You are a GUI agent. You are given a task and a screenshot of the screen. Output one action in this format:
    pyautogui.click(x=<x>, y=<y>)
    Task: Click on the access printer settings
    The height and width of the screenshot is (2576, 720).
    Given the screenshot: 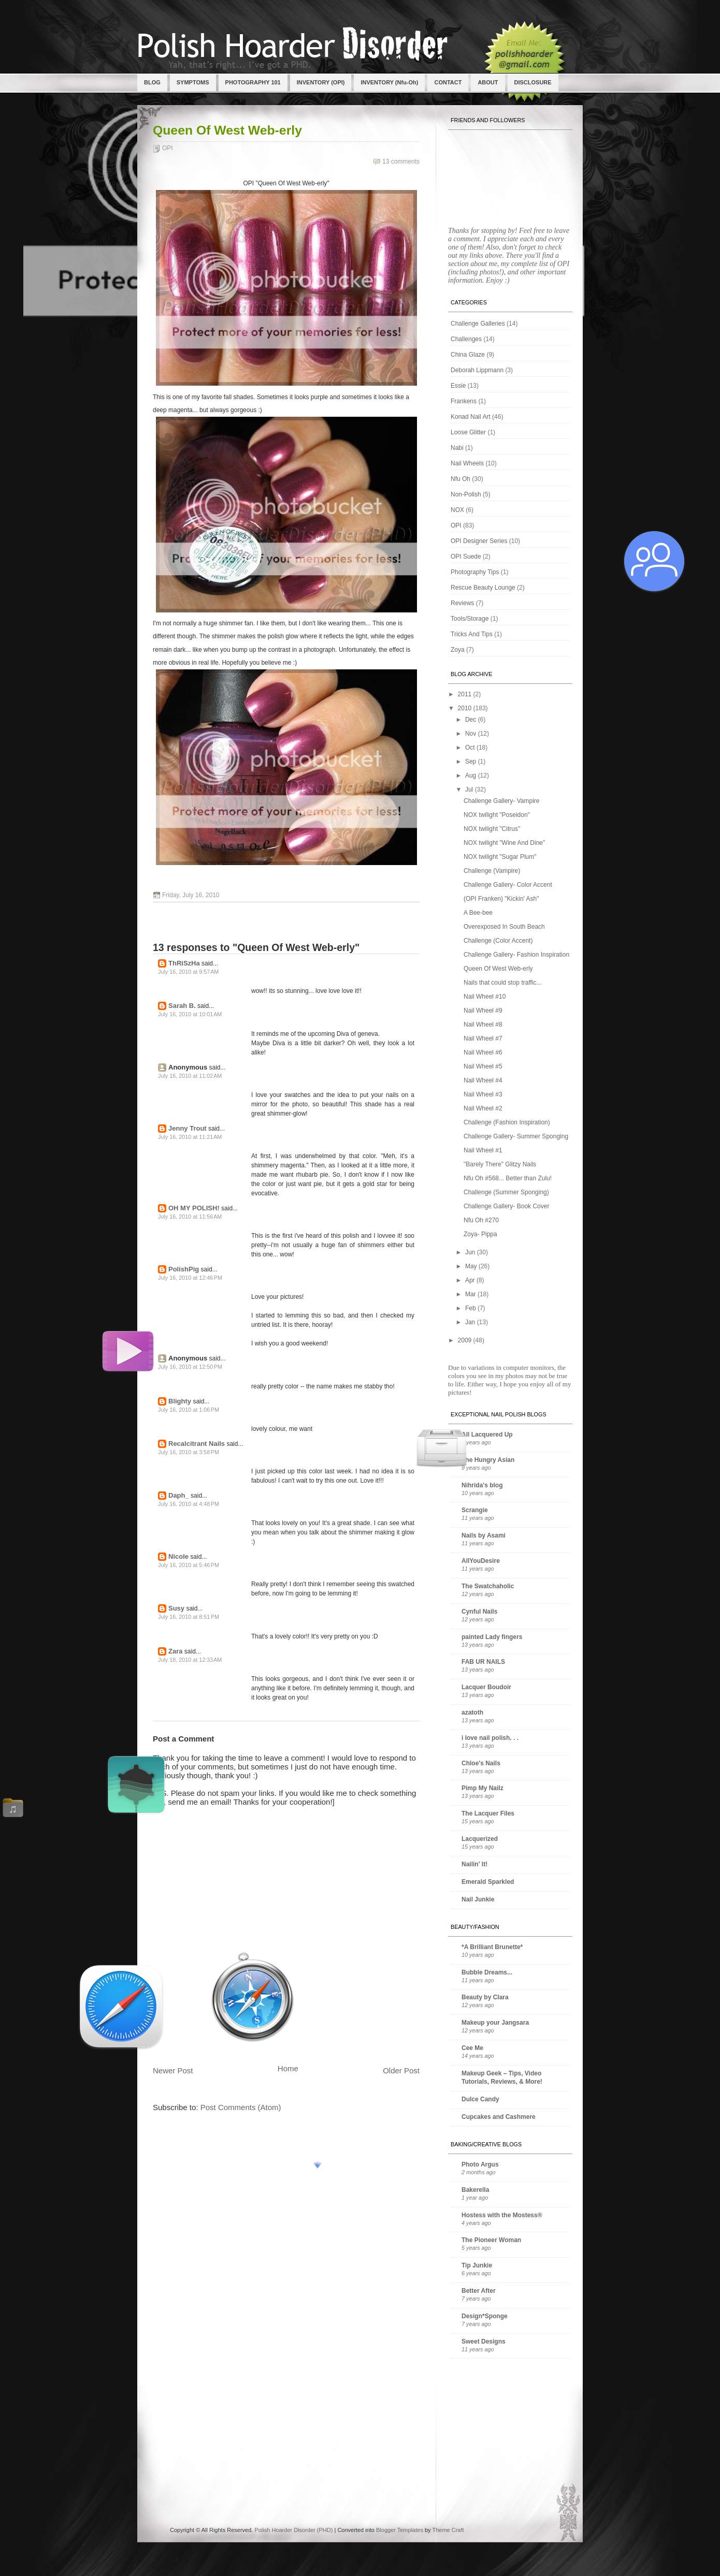 What is the action you would take?
    pyautogui.click(x=441, y=1448)
    